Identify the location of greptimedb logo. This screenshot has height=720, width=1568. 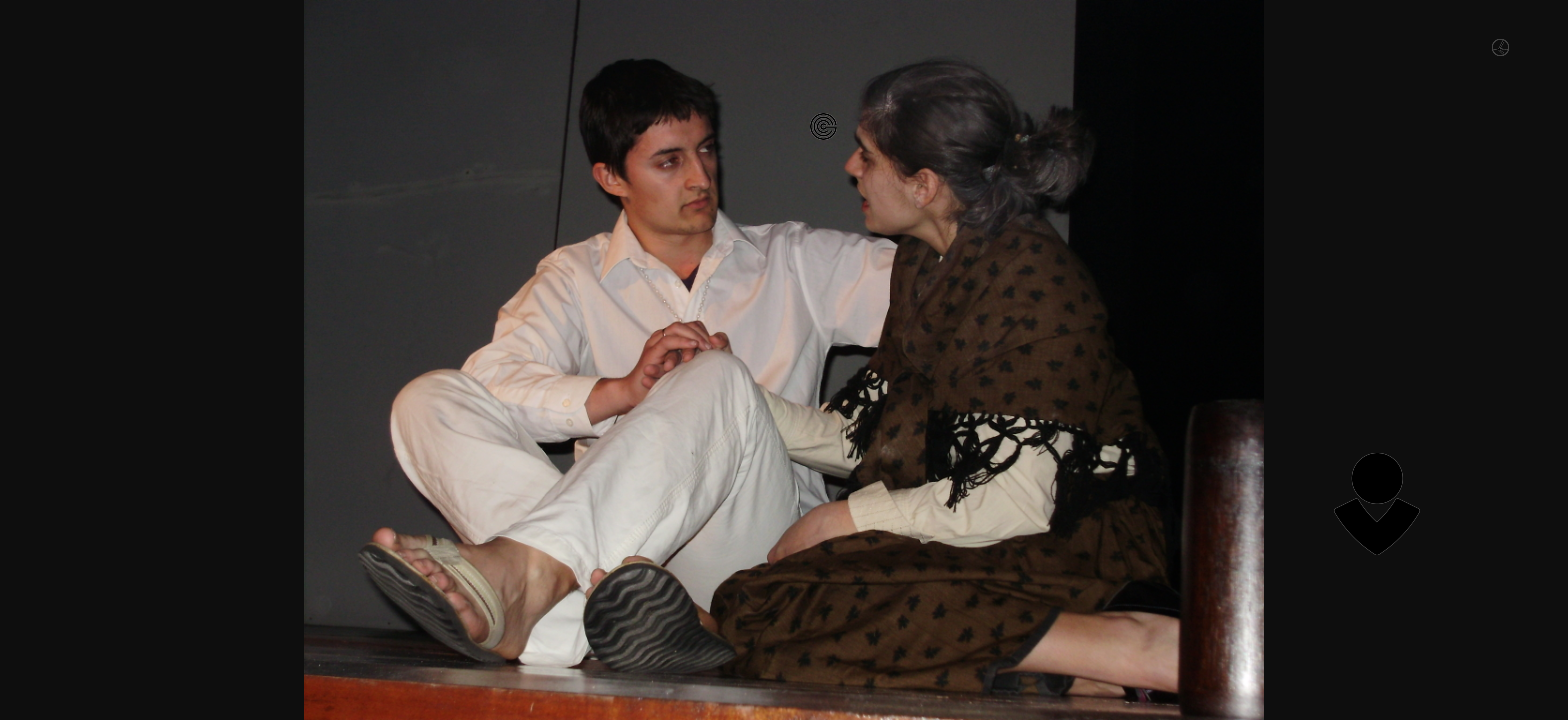
(823, 126).